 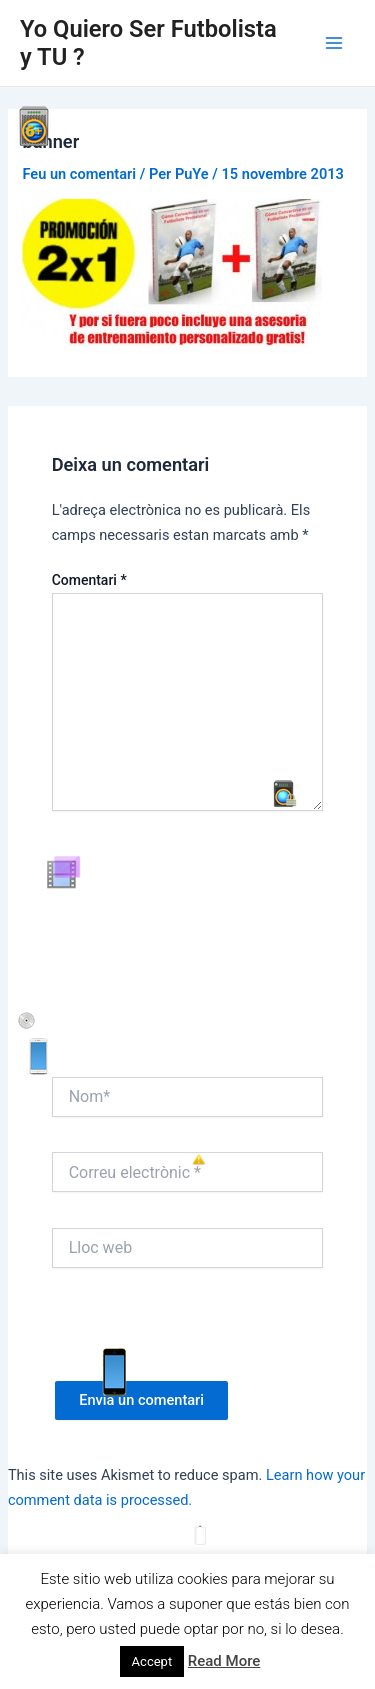 I want to click on access airport extreme router settings, so click(x=200, y=1534).